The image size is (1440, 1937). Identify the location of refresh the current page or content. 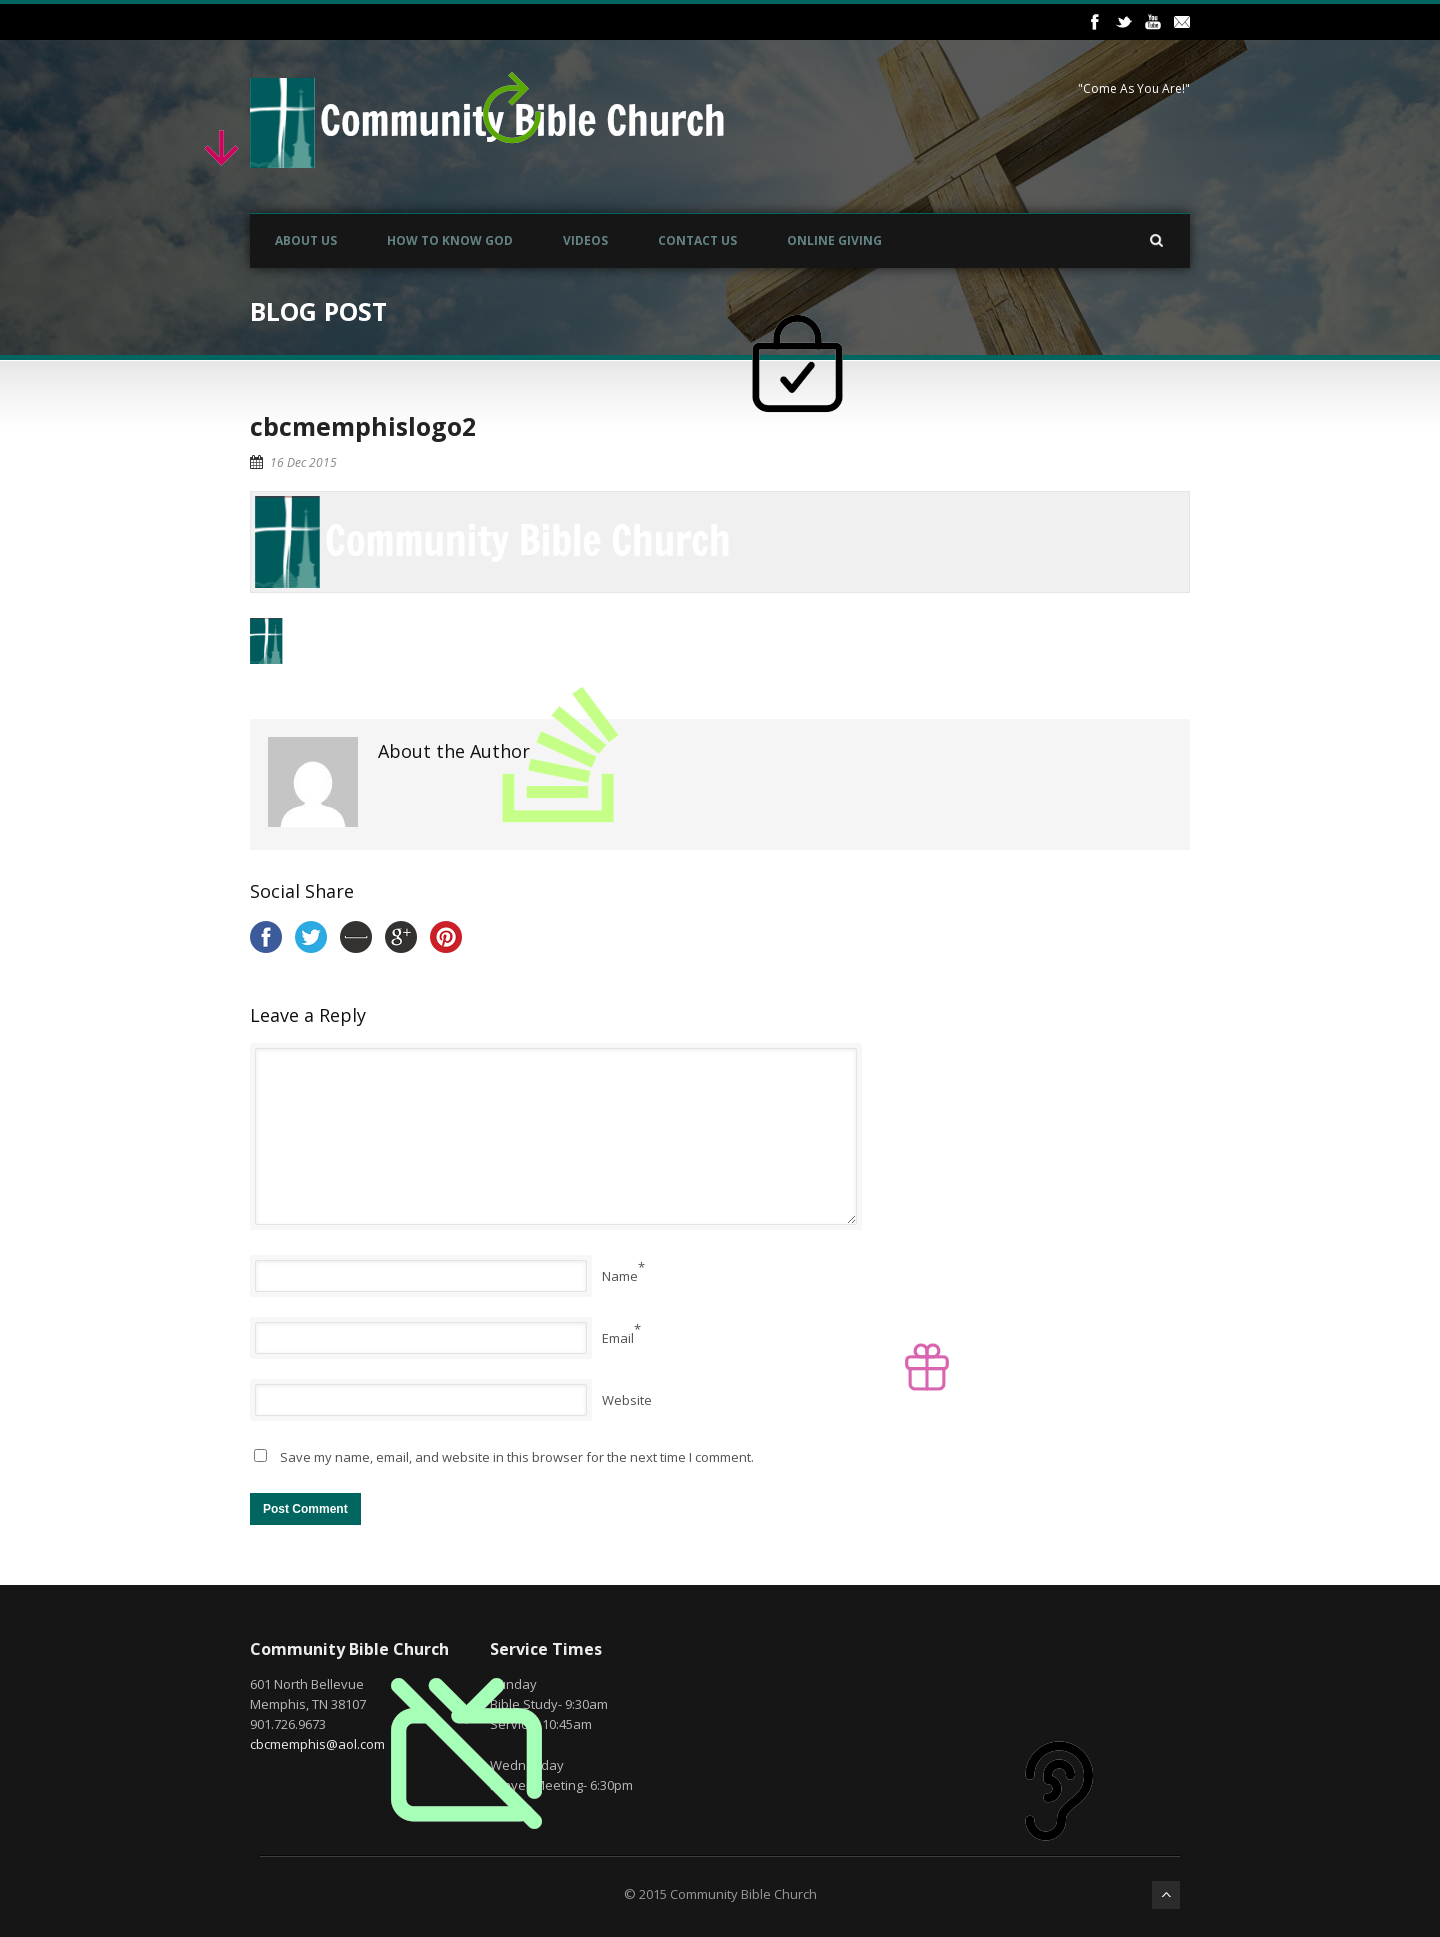
(512, 108).